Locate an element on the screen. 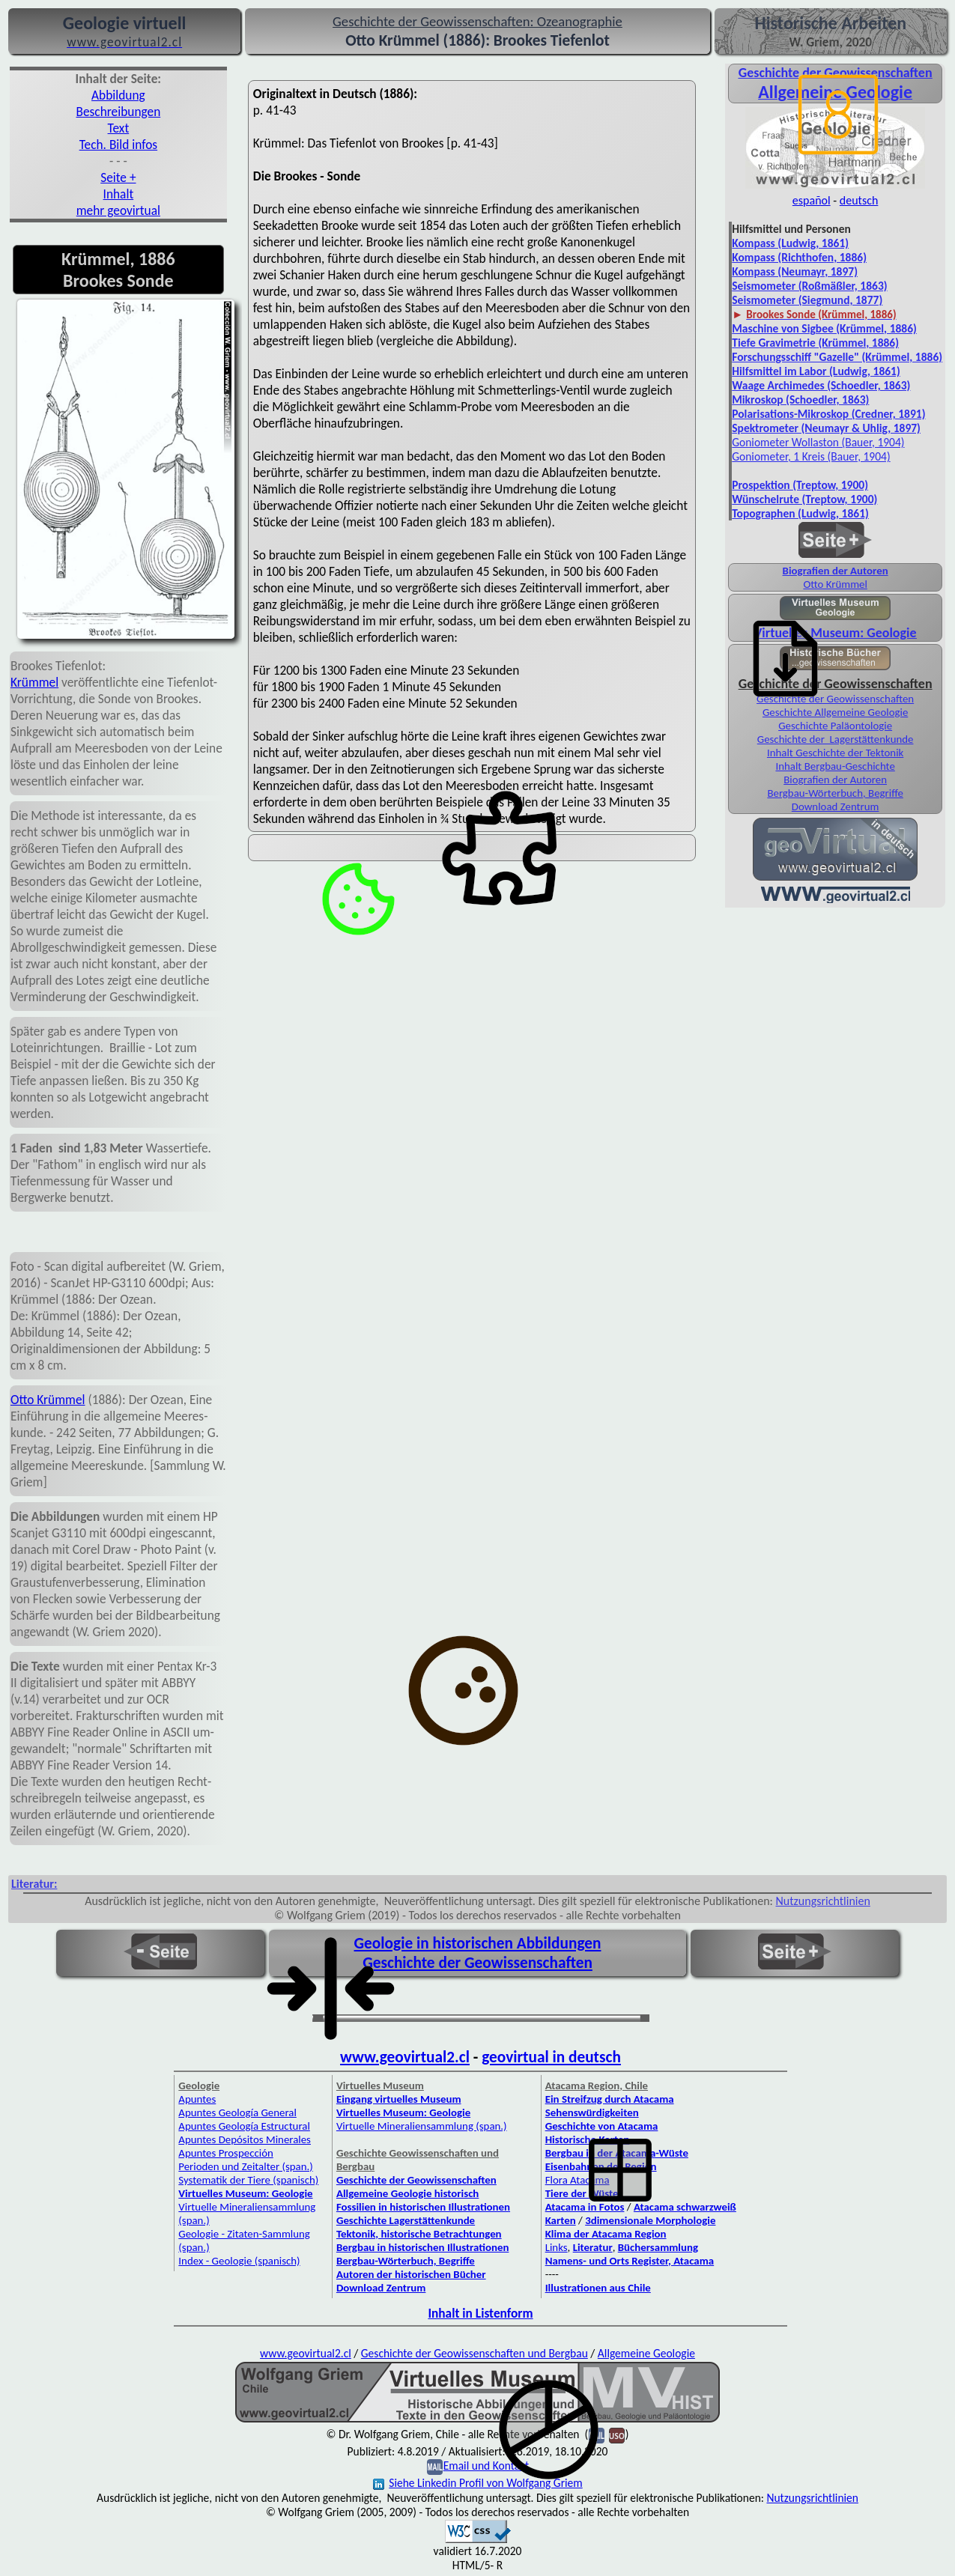  access bowling or sports-related features is located at coordinates (463, 1690).